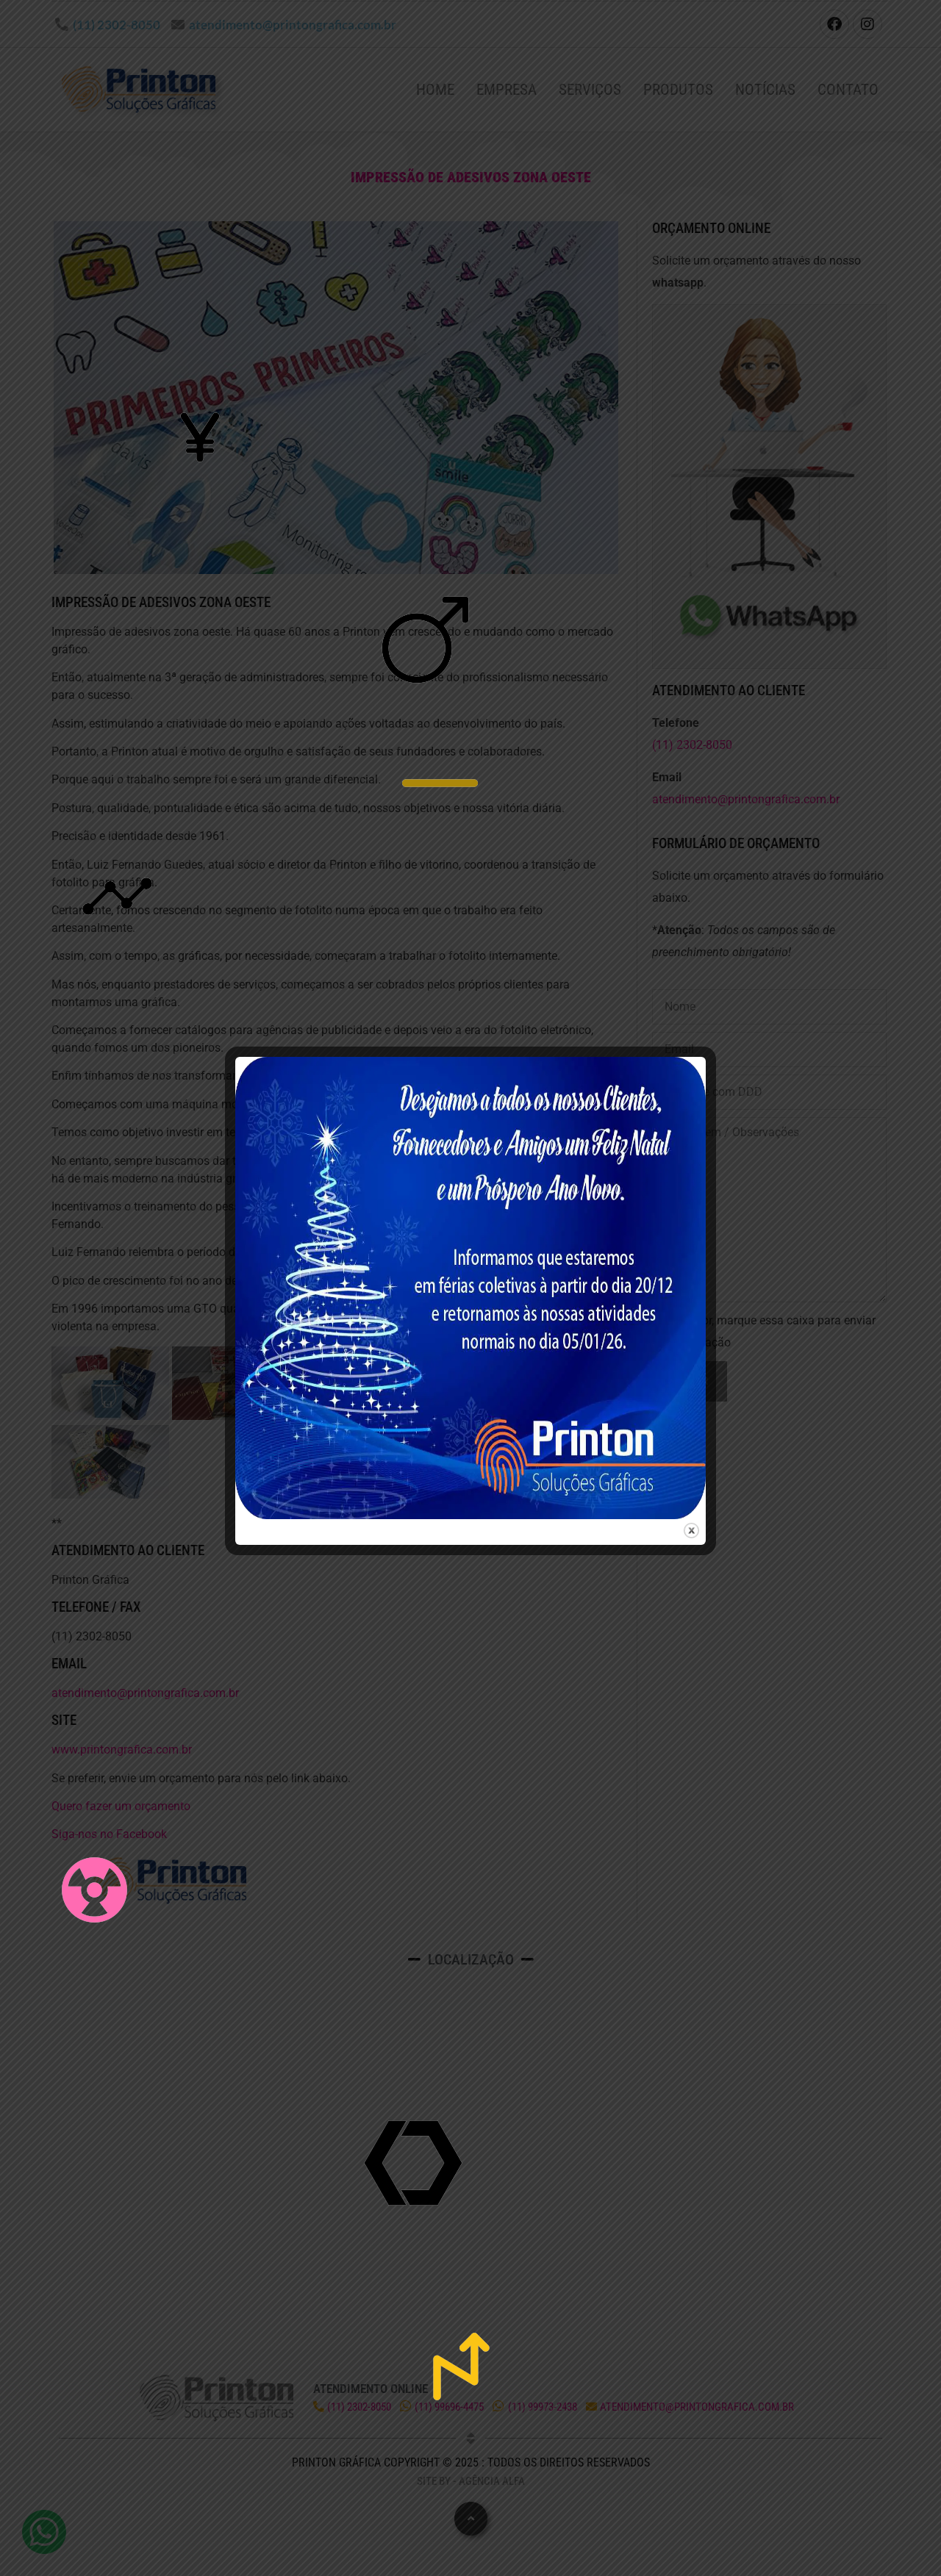  I want to click on remove an item from a list, so click(440, 783).